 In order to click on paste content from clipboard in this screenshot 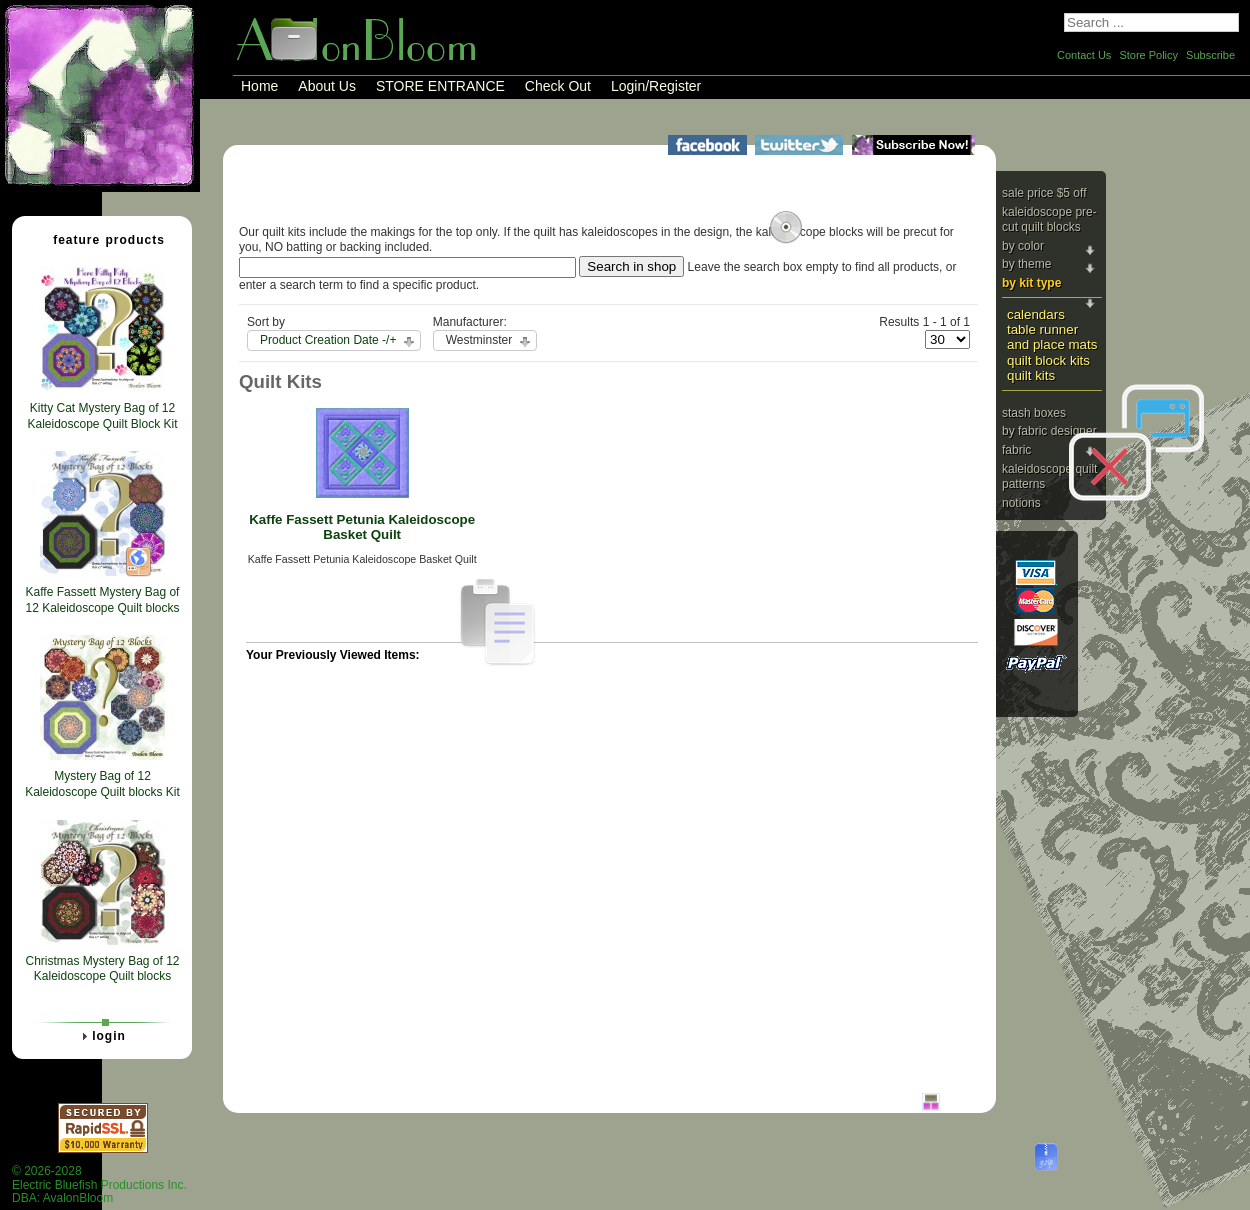, I will do `click(497, 621)`.